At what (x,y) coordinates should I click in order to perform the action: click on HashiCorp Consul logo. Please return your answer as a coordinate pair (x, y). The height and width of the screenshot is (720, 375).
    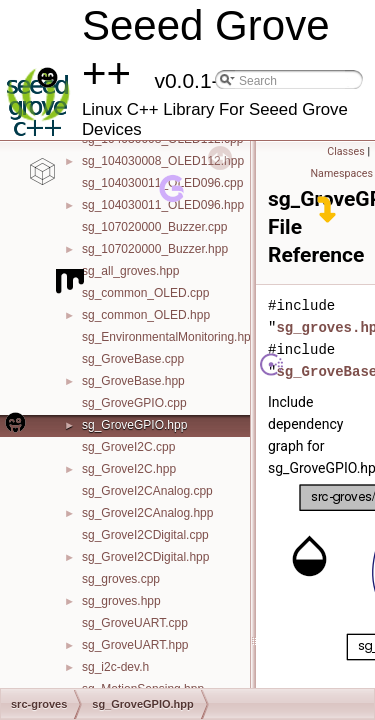
    Looking at the image, I should click on (271, 364).